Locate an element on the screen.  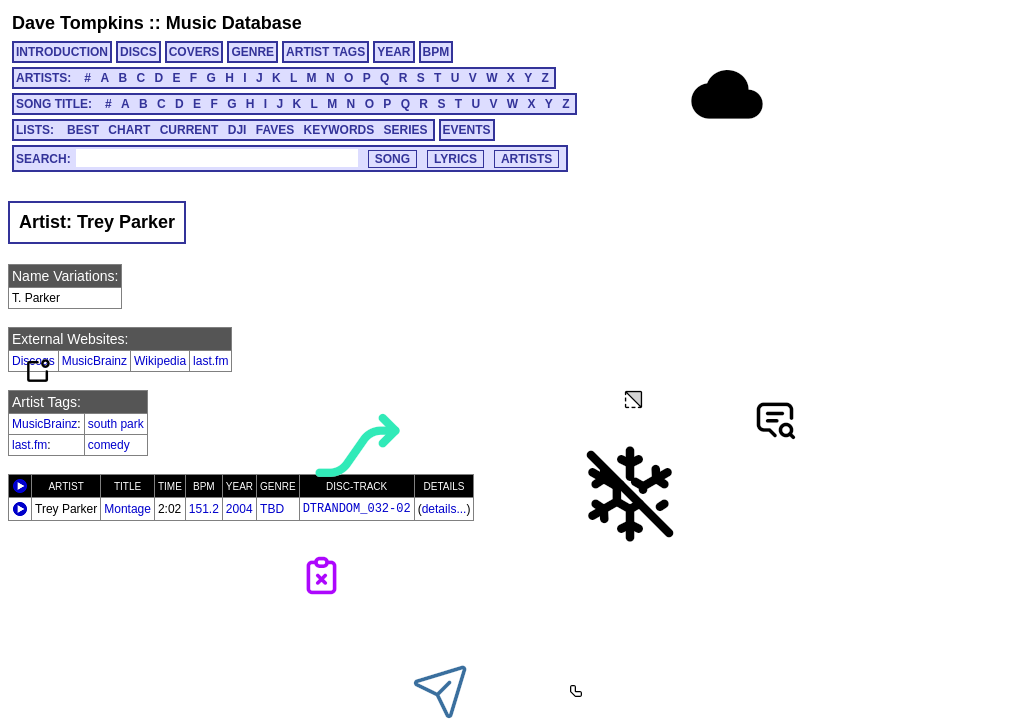
disable cooling or air conditioning mode is located at coordinates (630, 494).